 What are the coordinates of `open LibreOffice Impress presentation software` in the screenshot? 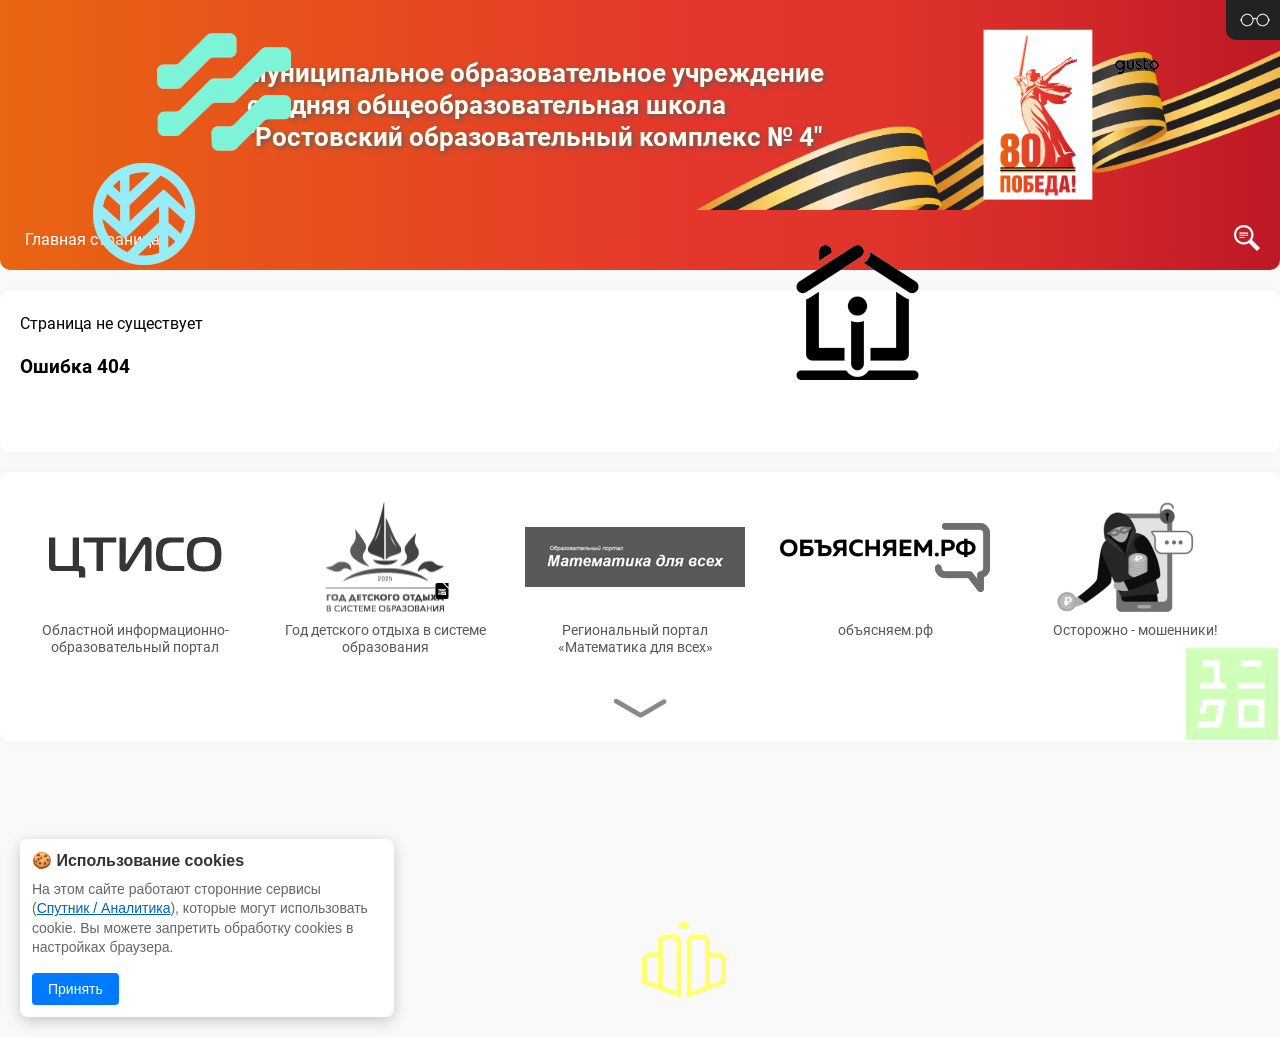 It's located at (442, 591).